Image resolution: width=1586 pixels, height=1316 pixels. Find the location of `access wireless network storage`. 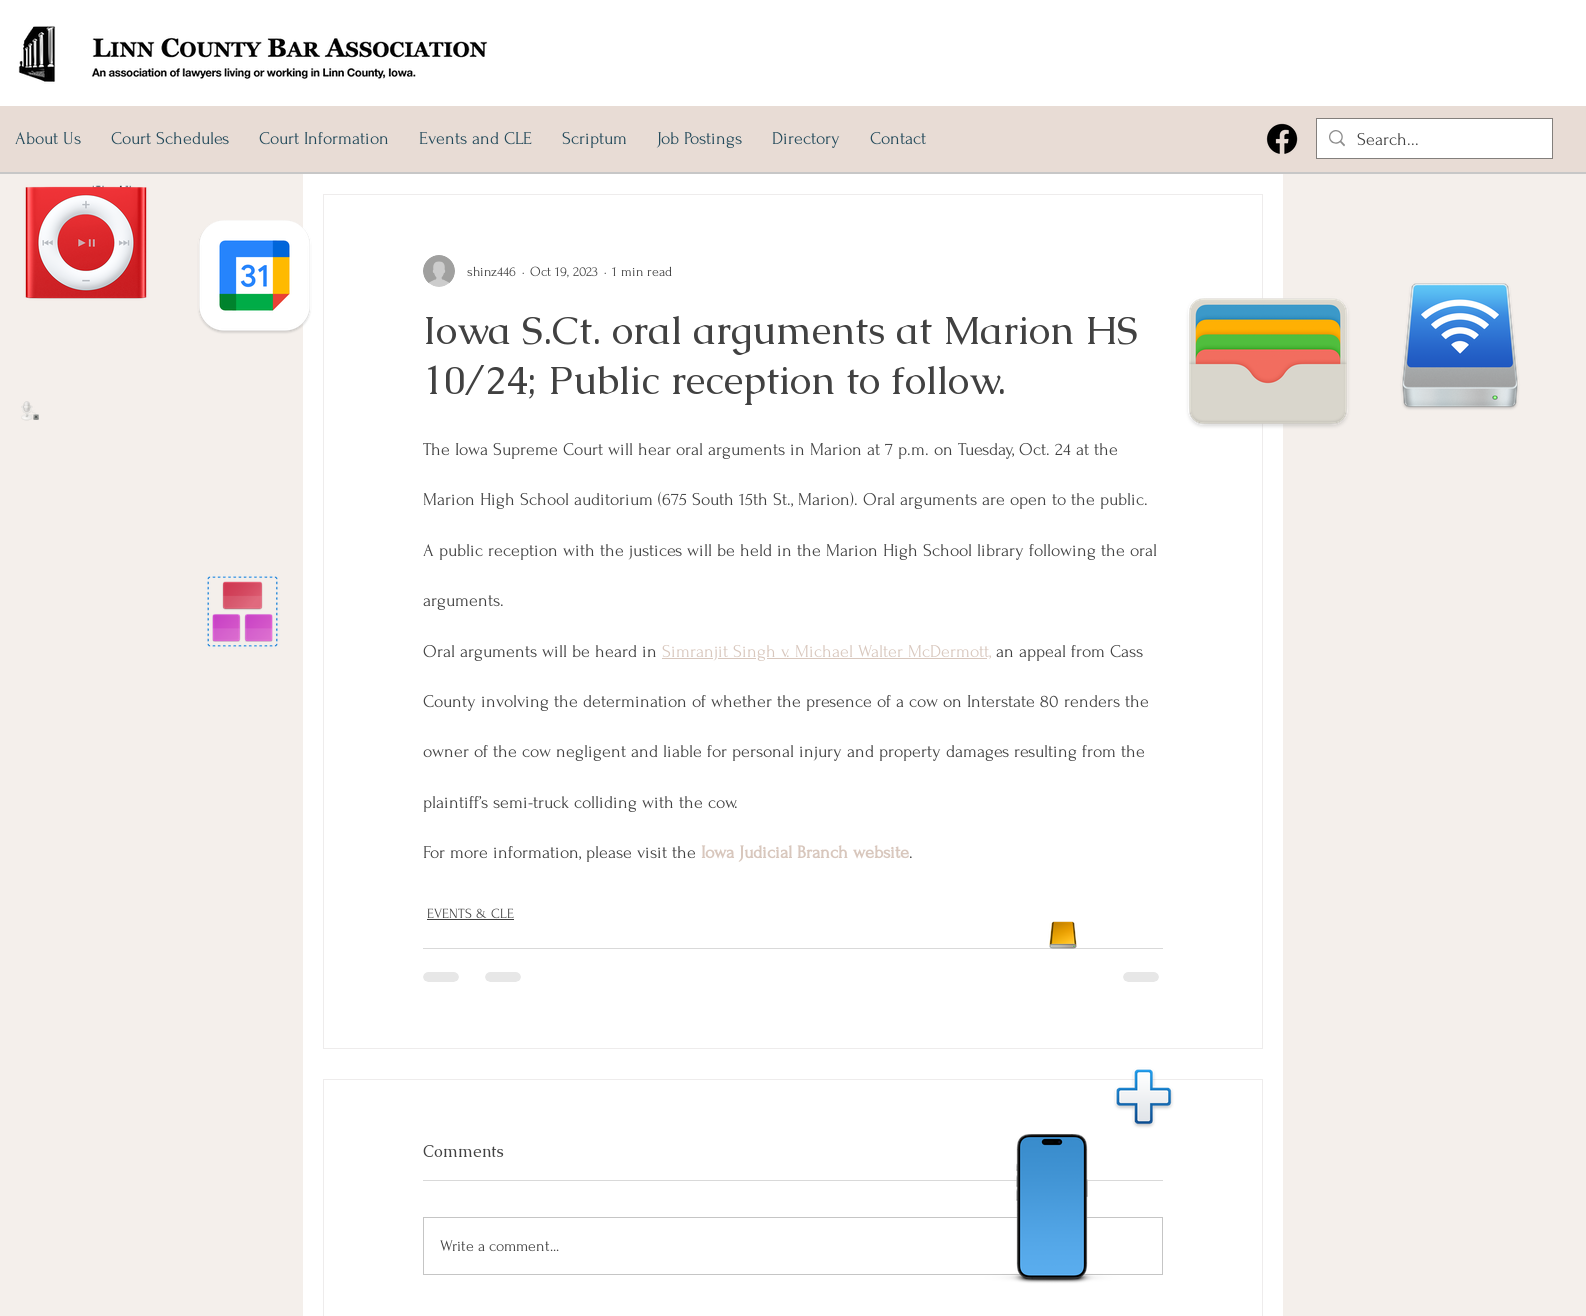

access wireless network storage is located at coordinates (1460, 348).